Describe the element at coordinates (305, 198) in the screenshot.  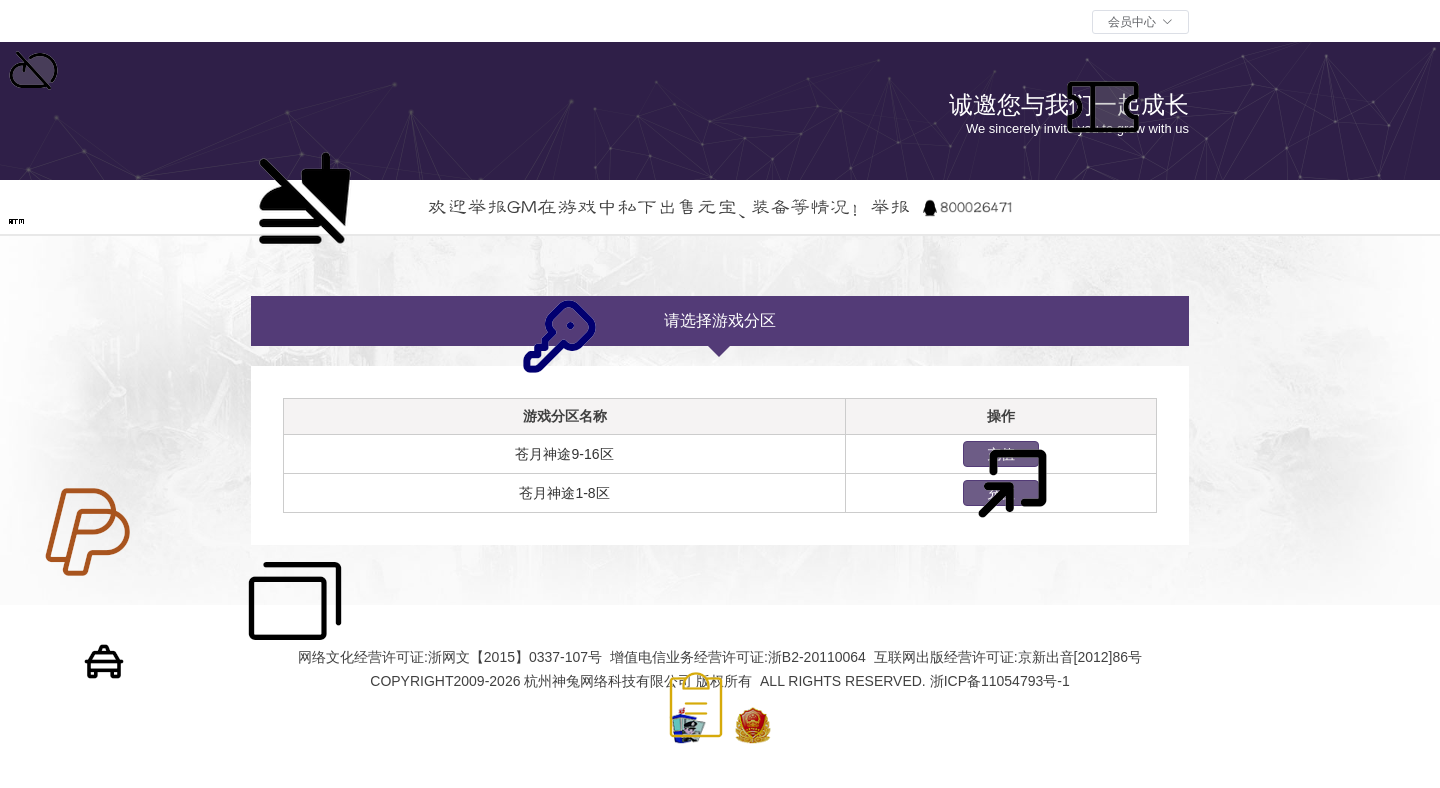
I see `indicates food or eating is not allowed` at that location.